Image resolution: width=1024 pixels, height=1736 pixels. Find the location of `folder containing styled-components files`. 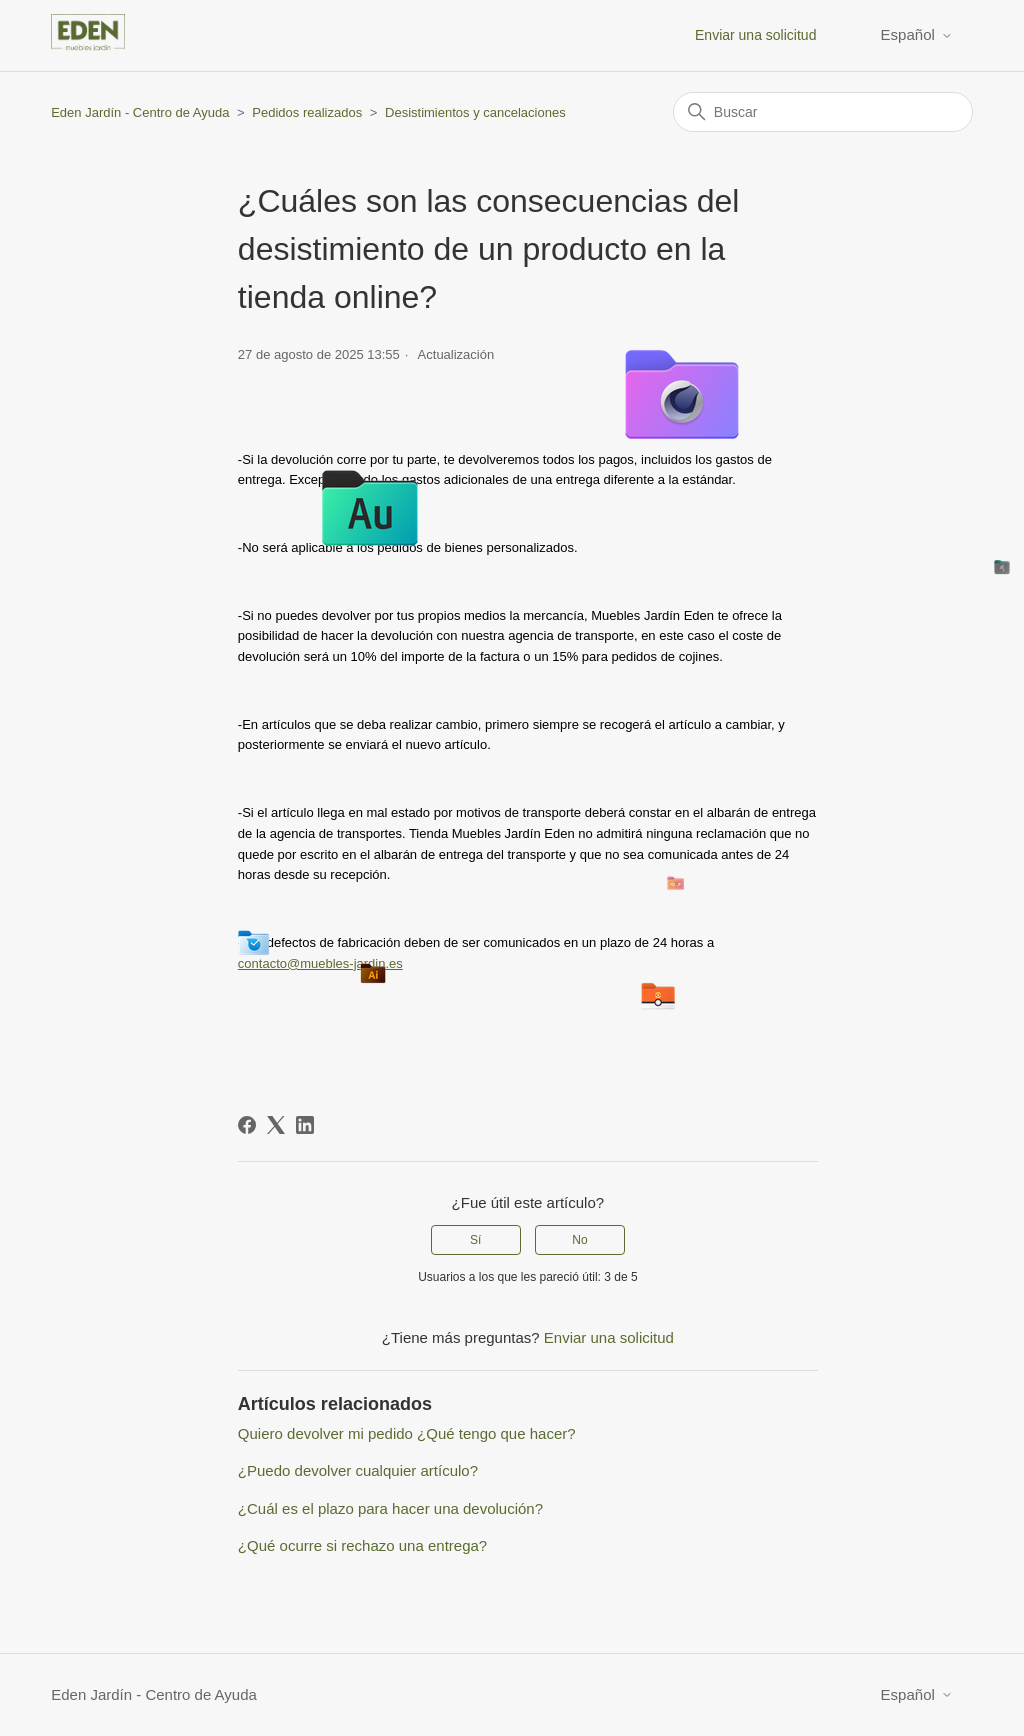

folder containing styled-components files is located at coordinates (675, 883).